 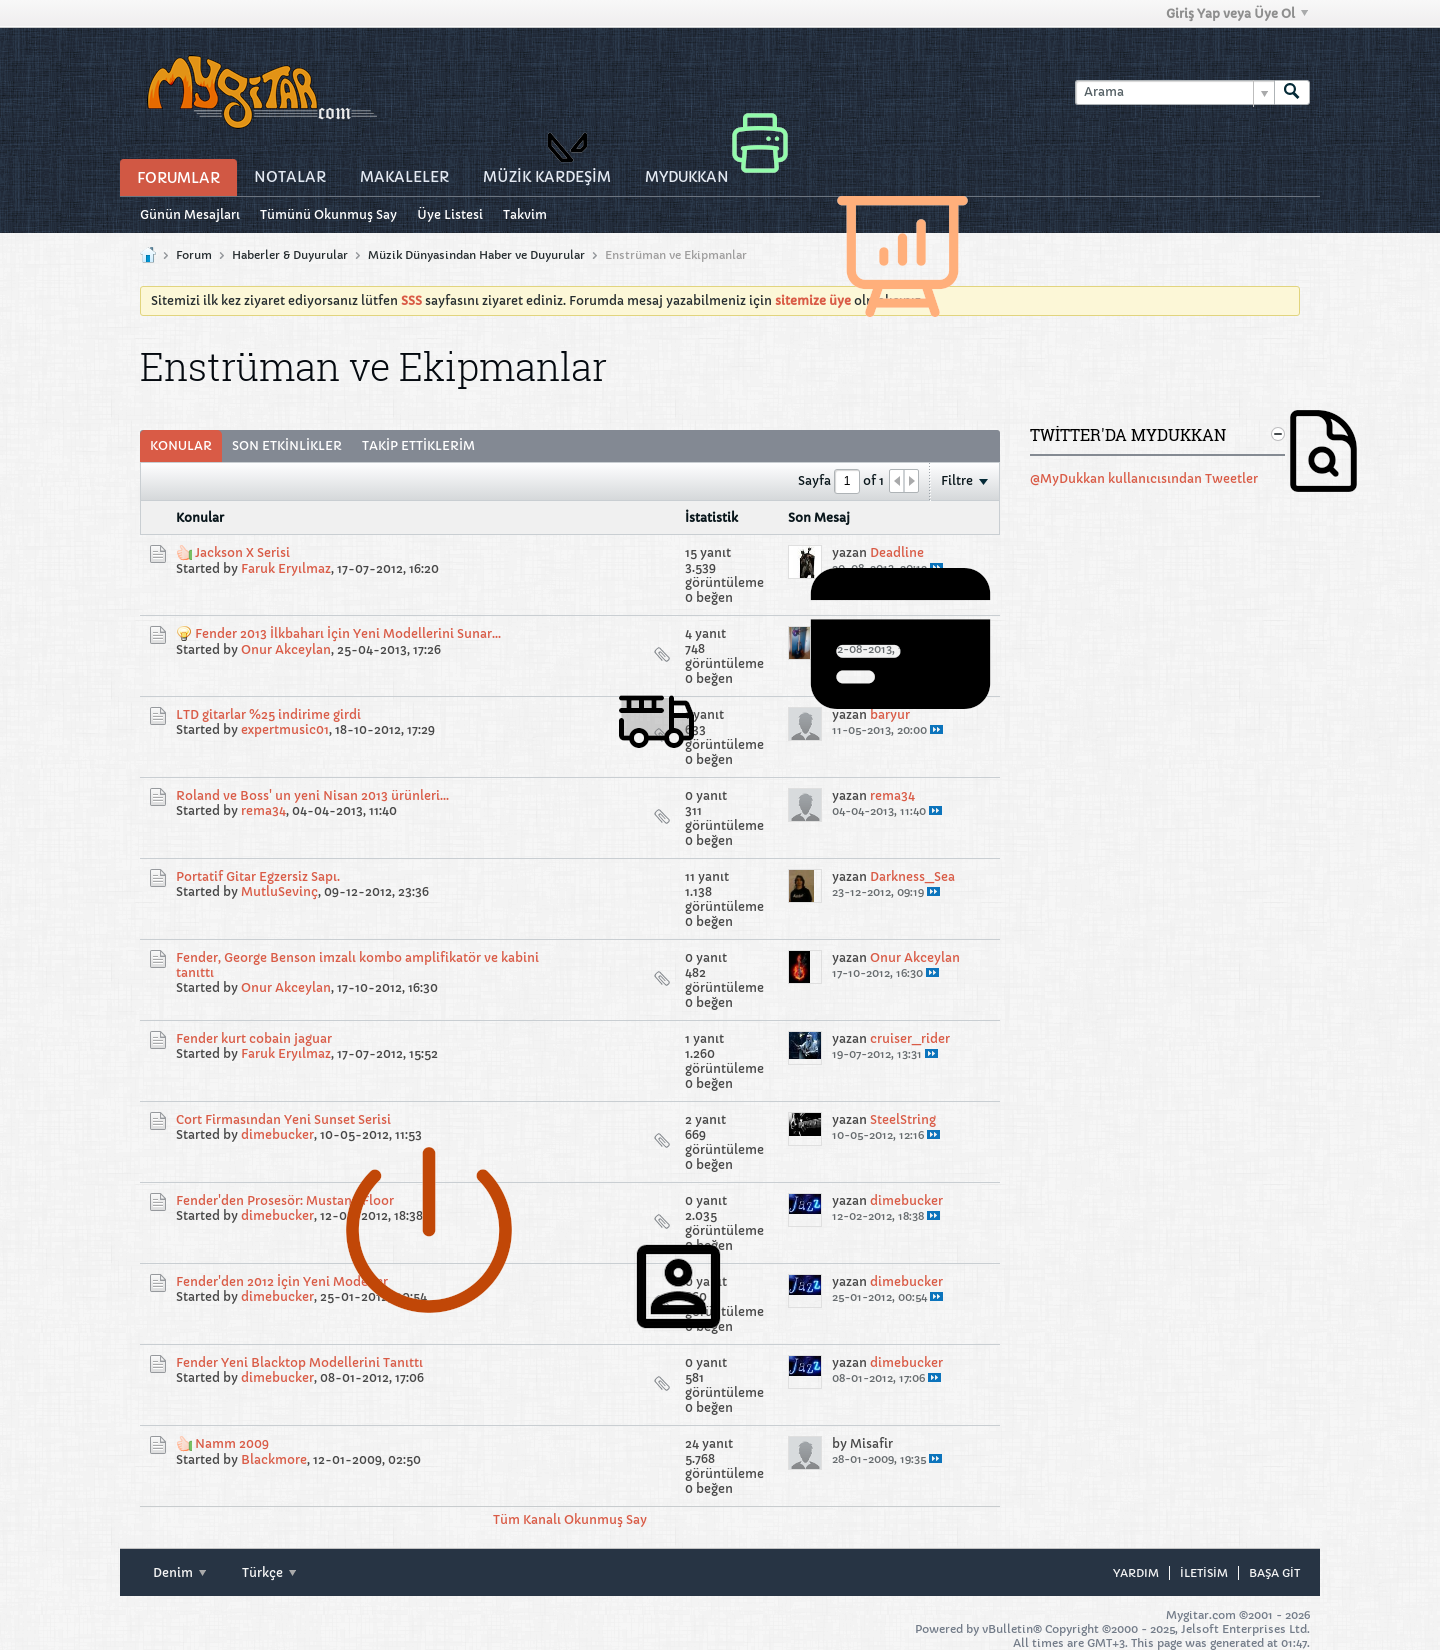 I want to click on launch Valorant game, so click(x=567, y=146).